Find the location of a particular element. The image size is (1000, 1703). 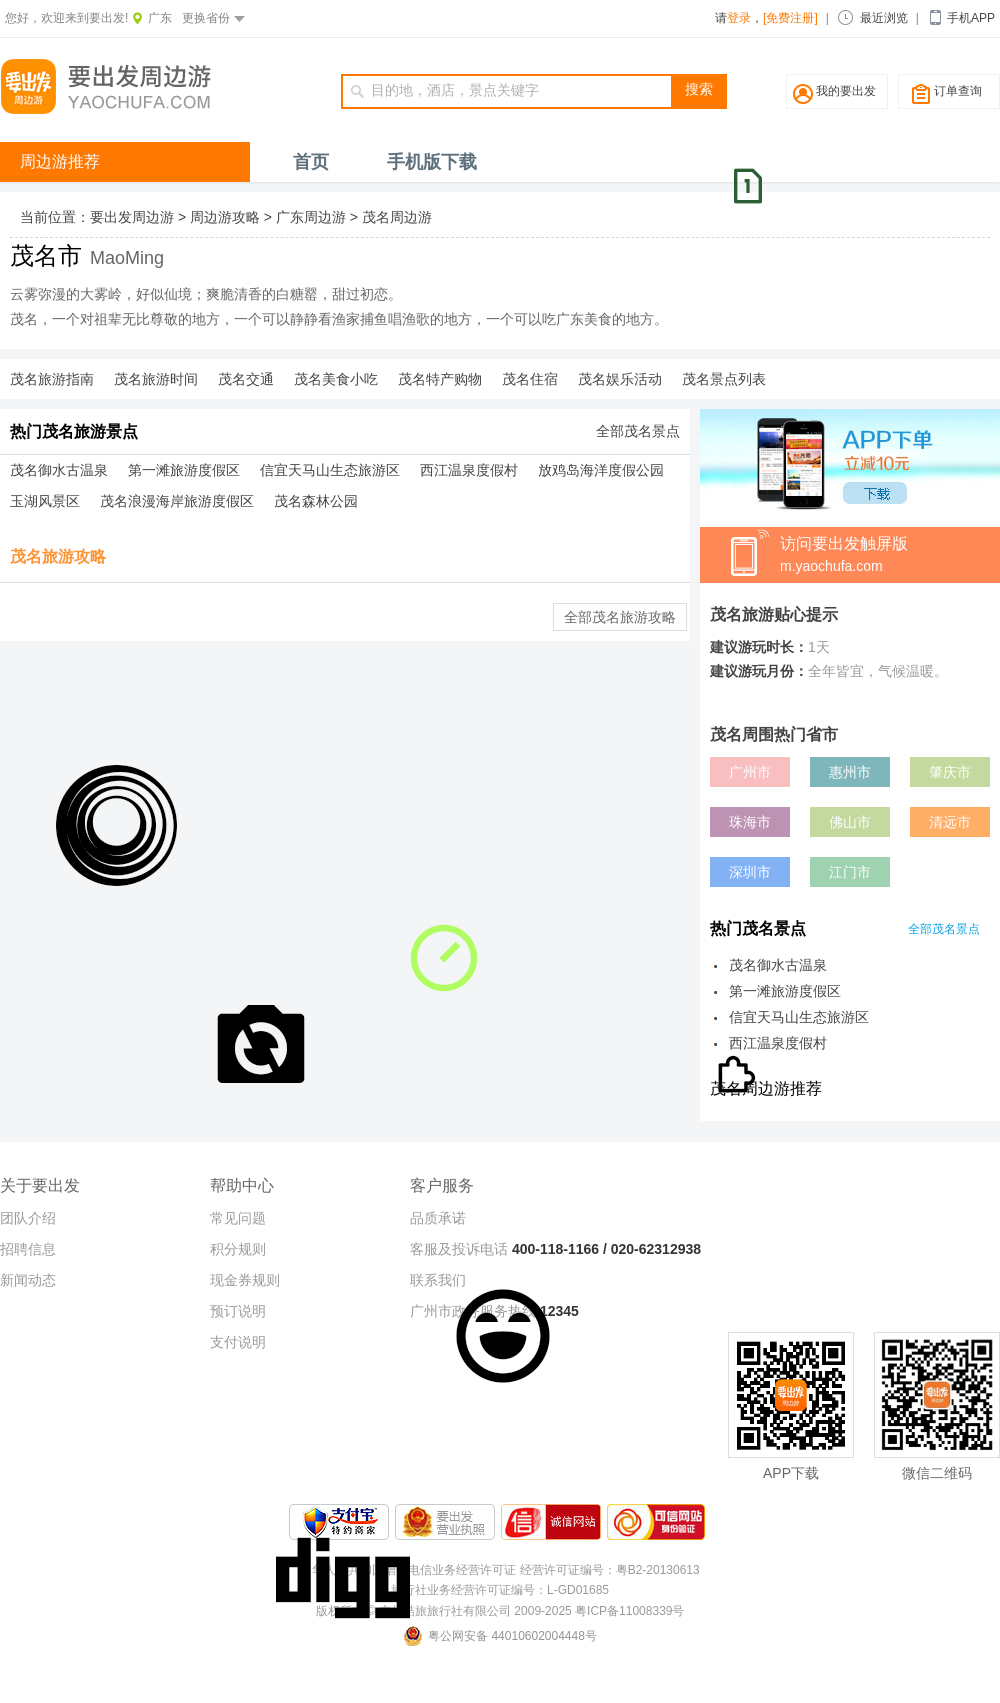

digg social news website logo is located at coordinates (343, 1578).